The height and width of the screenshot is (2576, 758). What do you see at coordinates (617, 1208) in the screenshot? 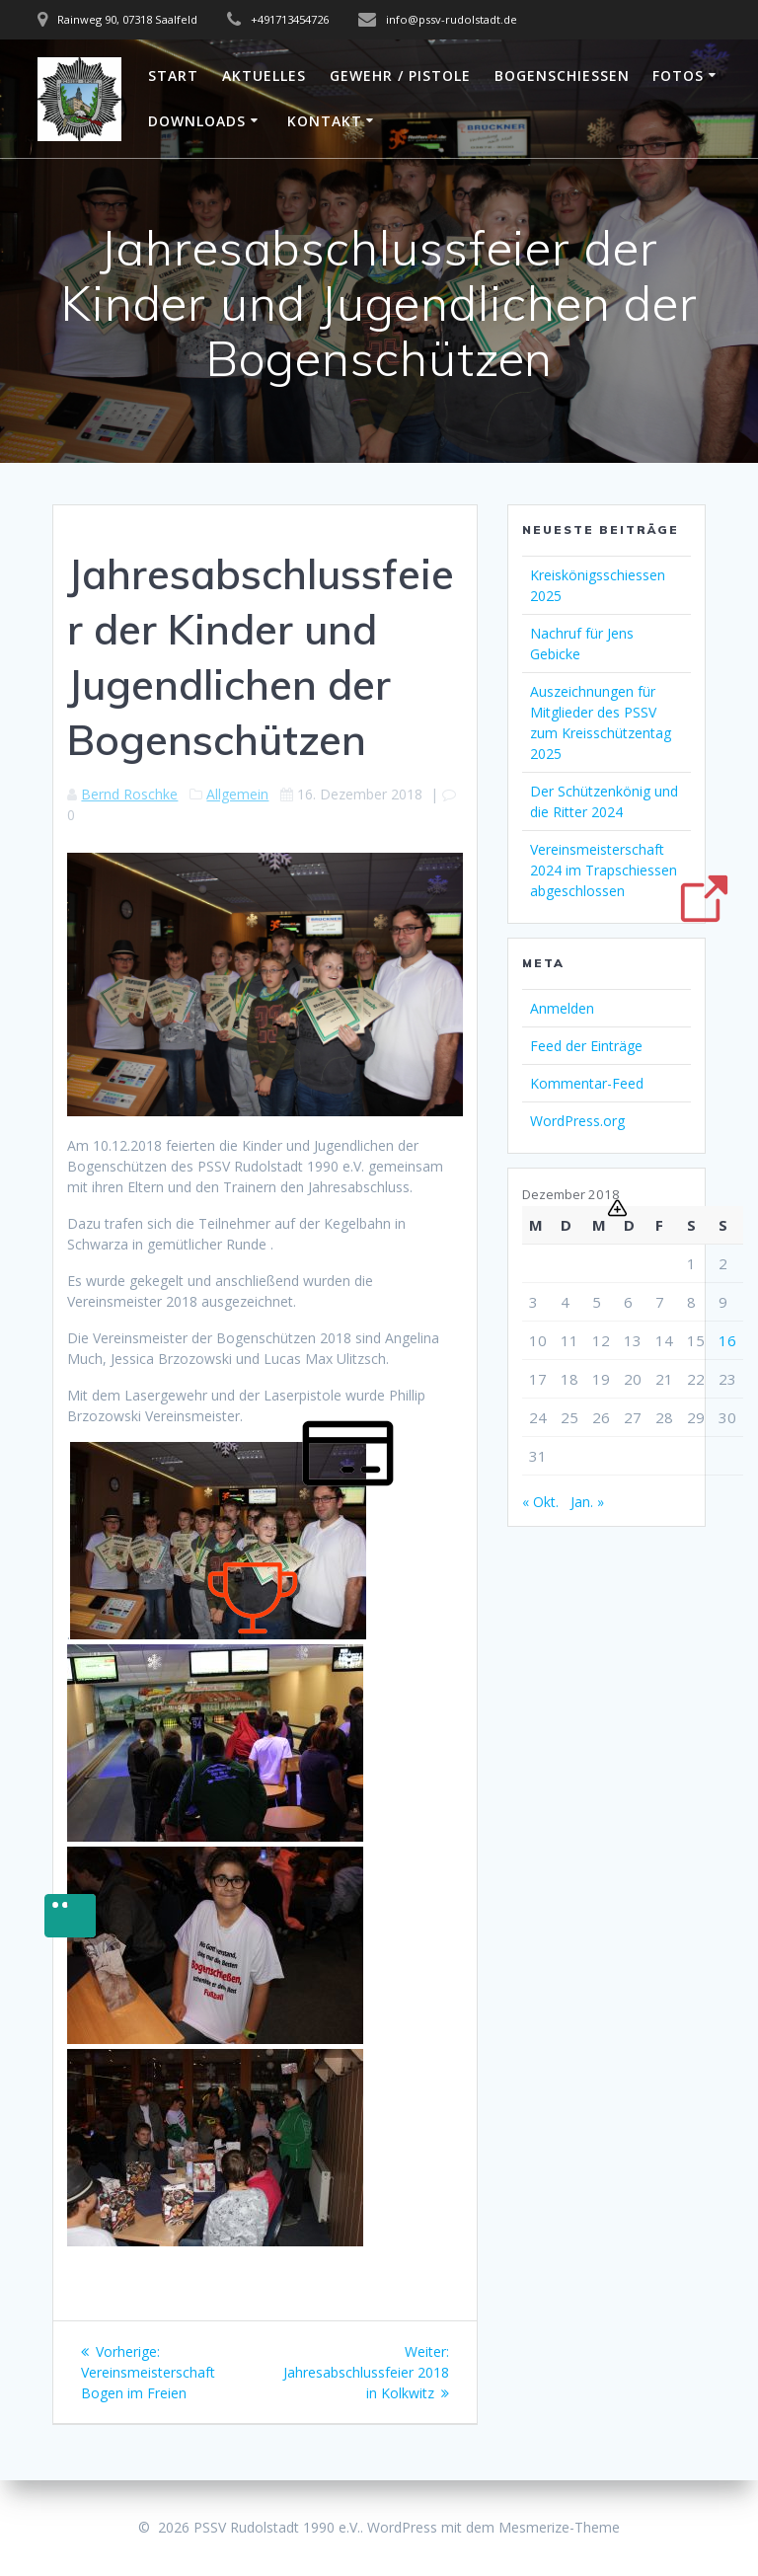
I see `add a new warning or alert` at bounding box center [617, 1208].